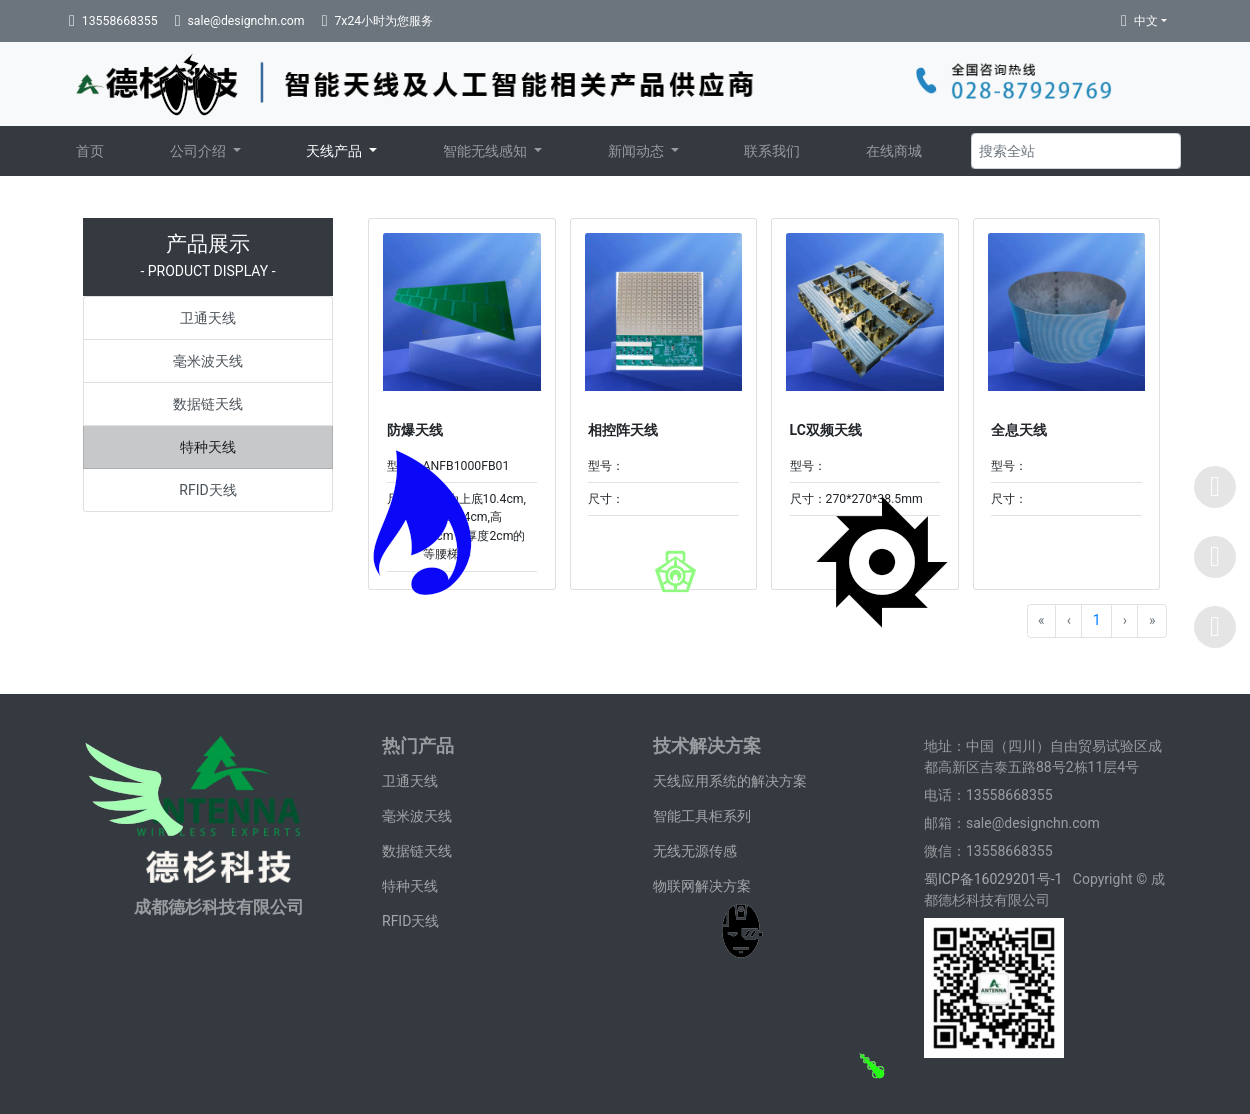 The image size is (1250, 1114). I want to click on a lantern or light source item in a game inventory, so click(675, 571).